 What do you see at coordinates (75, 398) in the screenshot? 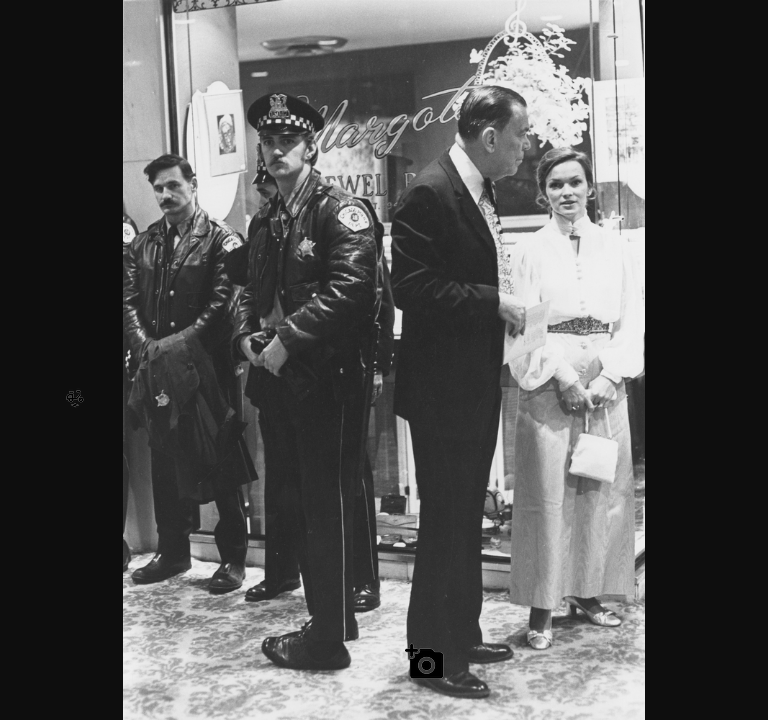
I see `select electric moped as transportation mode` at bounding box center [75, 398].